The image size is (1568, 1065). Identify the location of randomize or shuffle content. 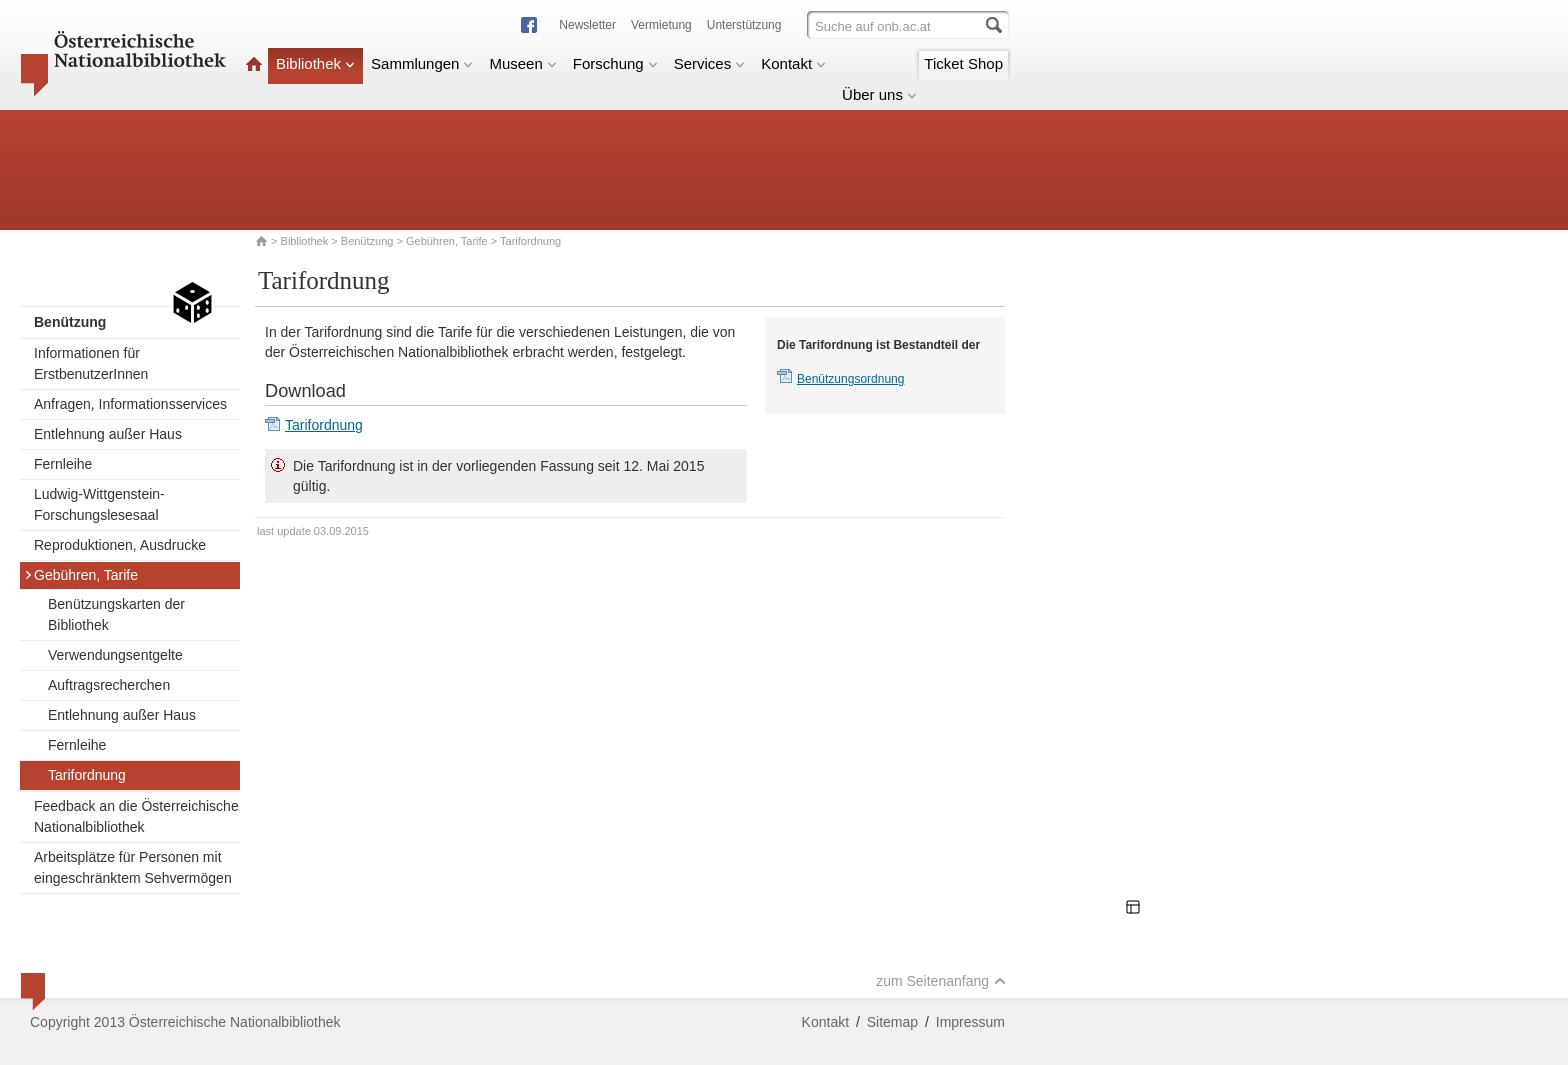
(192, 302).